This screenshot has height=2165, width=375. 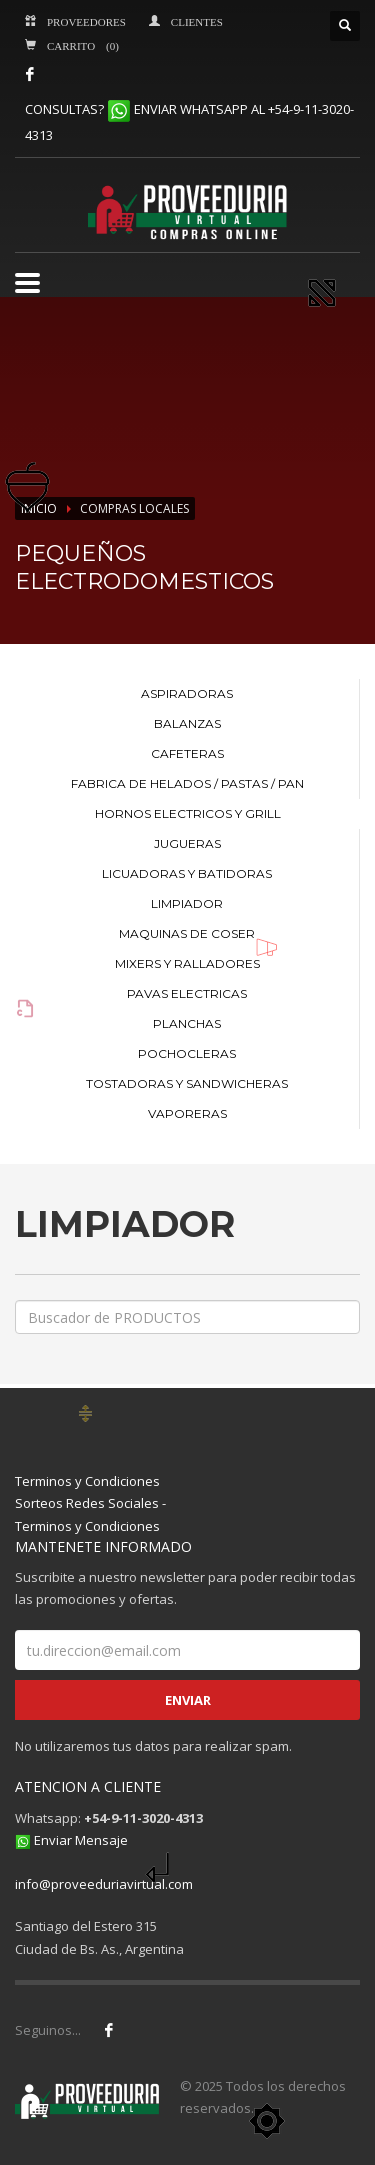 I want to click on return to previous line or entry, so click(x=158, y=1867).